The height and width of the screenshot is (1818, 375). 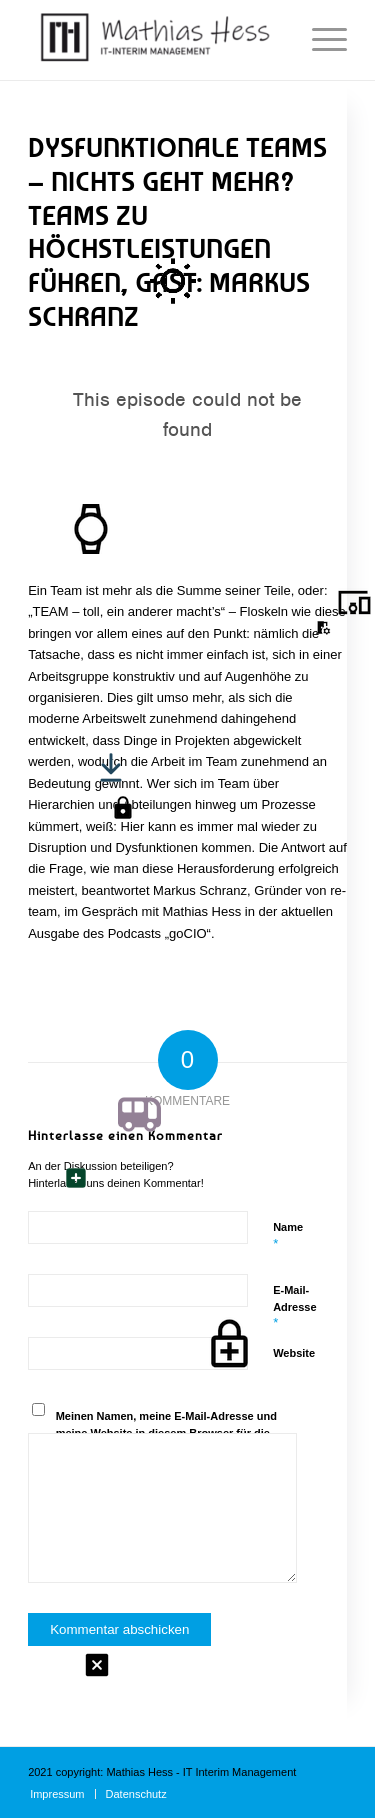 I want to click on add a new item, so click(x=76, y=1178).